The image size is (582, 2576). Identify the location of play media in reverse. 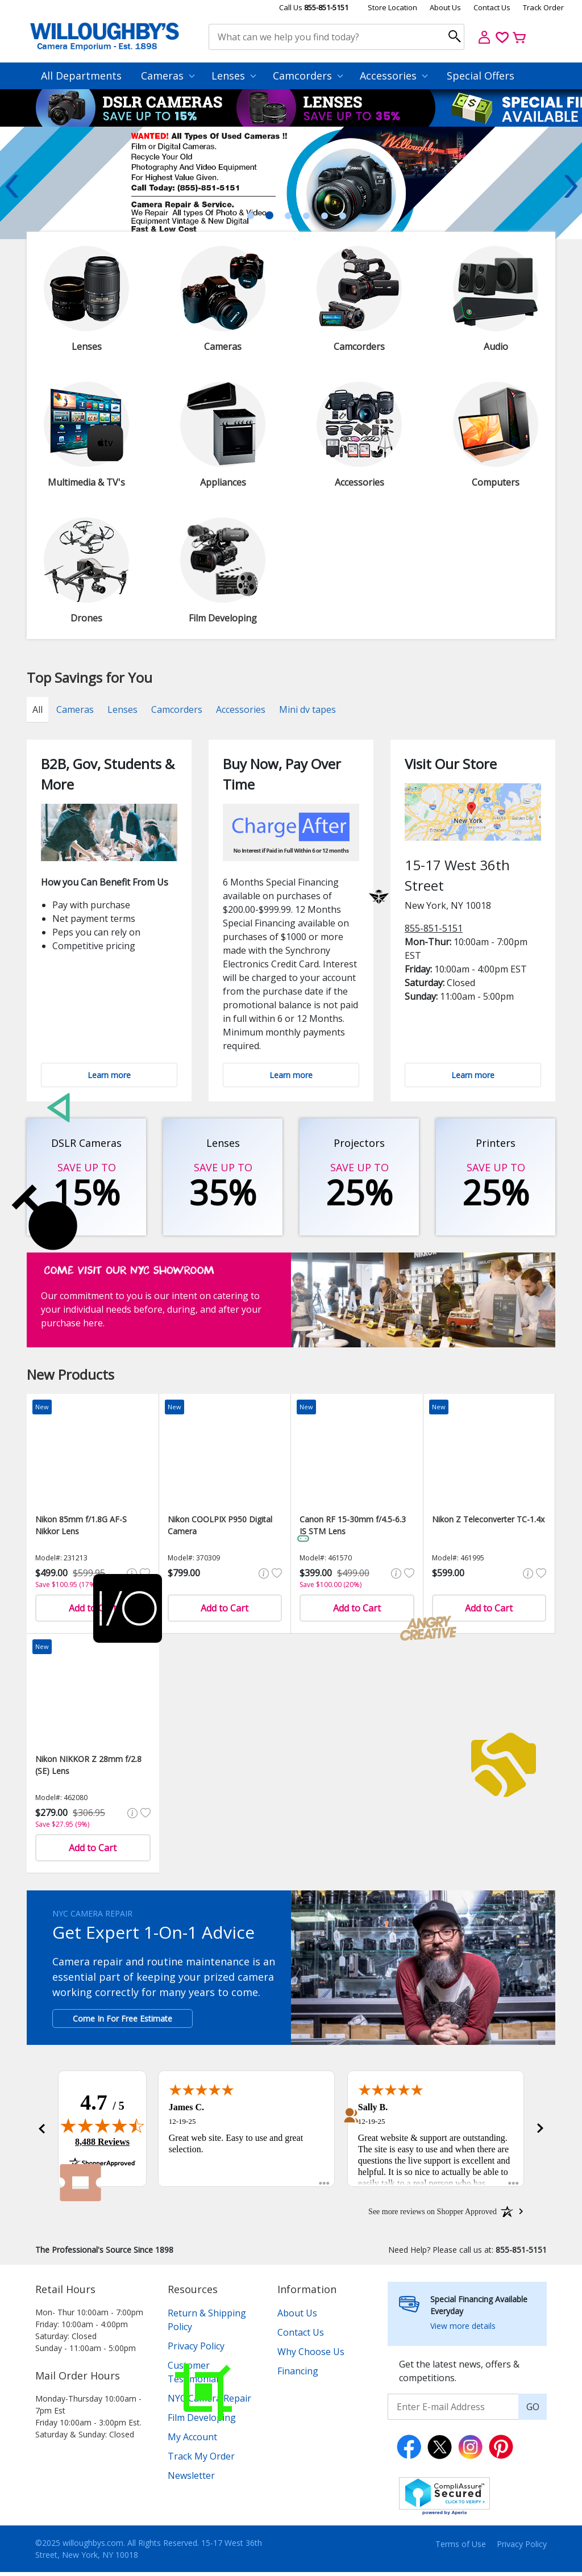
(62, 1108).